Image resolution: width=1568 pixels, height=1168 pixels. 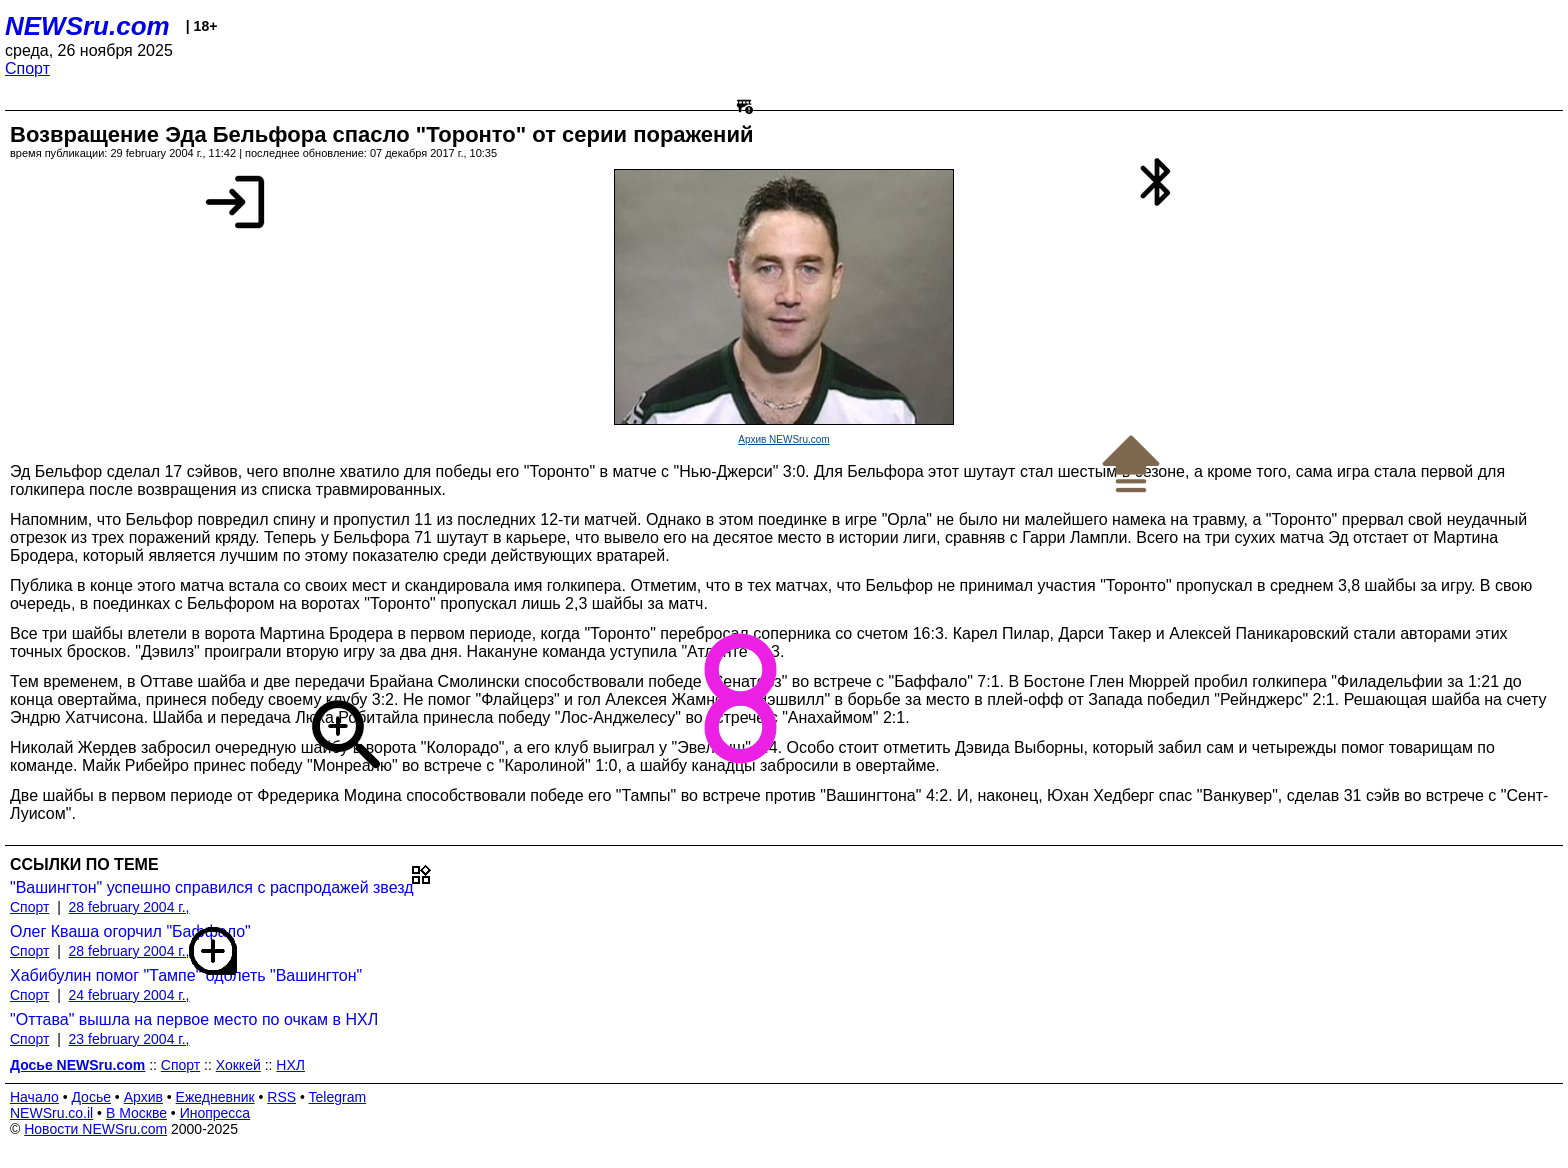 What do you see at coordinates (213, 951) in the screenshot?
I see `zoom in on image or content` at bounding box center [213, 951].